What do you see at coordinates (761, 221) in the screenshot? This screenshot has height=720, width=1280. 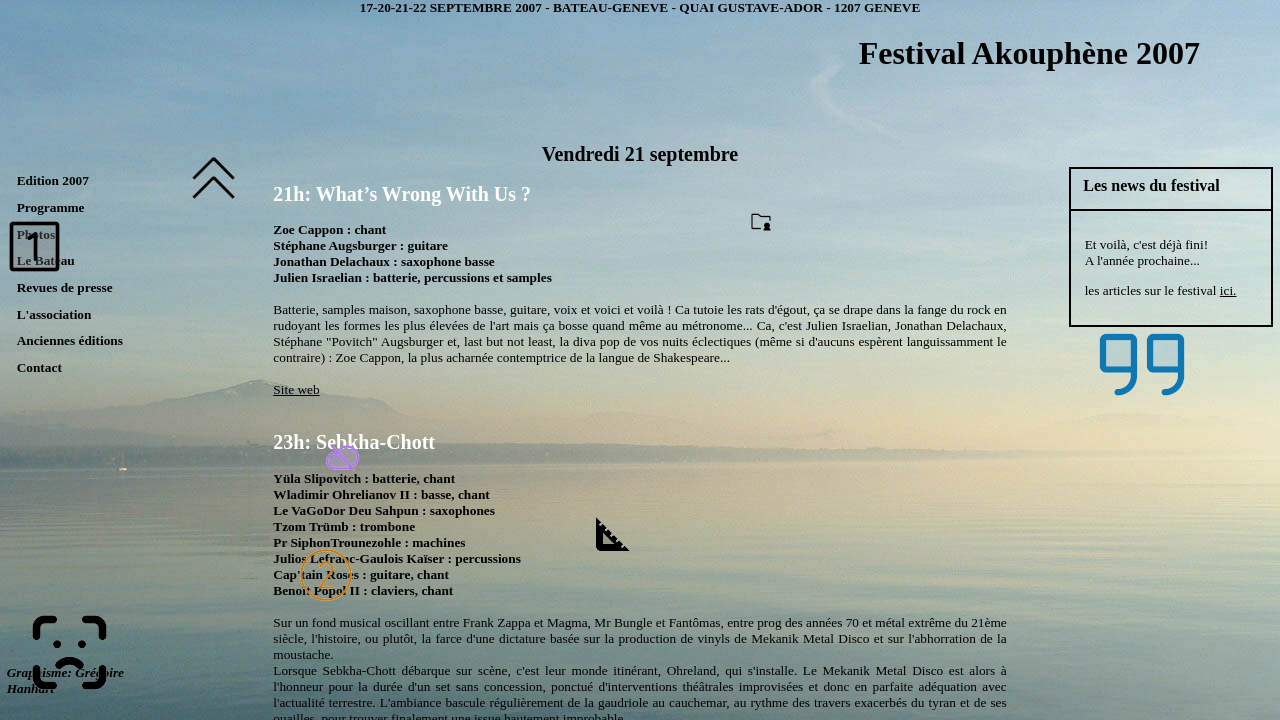 I see `access user profile folder` at bounding box center [761, 221].